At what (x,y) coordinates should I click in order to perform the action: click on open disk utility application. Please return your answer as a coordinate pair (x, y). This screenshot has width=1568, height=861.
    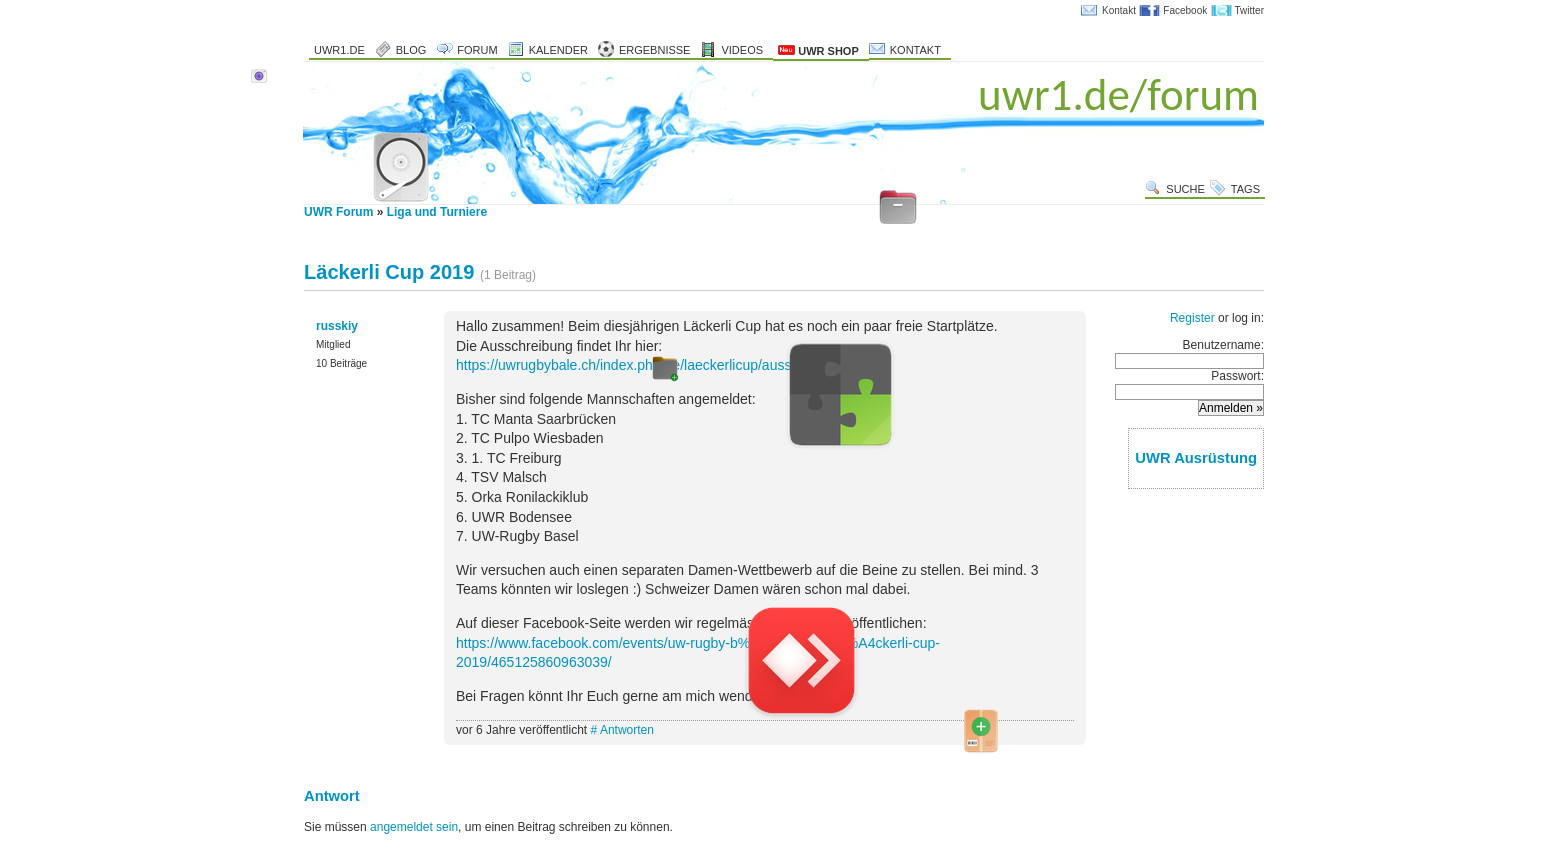
    Looking at the image, I should click on (401, 167).